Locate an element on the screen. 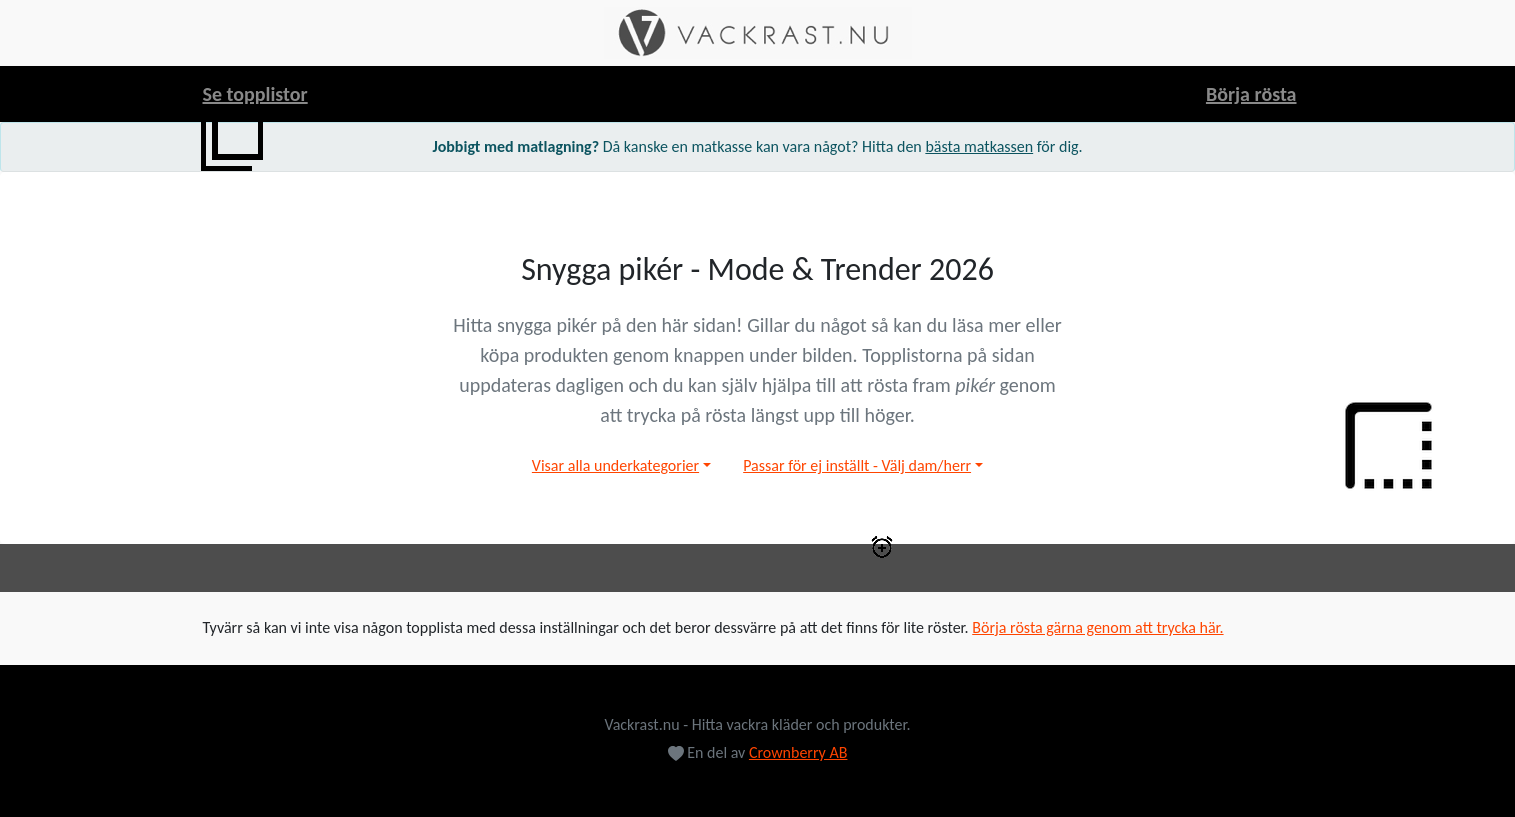 The height and width of the screenshot is (817, 1515). add a new alarm is located at coordinates (882, 547).